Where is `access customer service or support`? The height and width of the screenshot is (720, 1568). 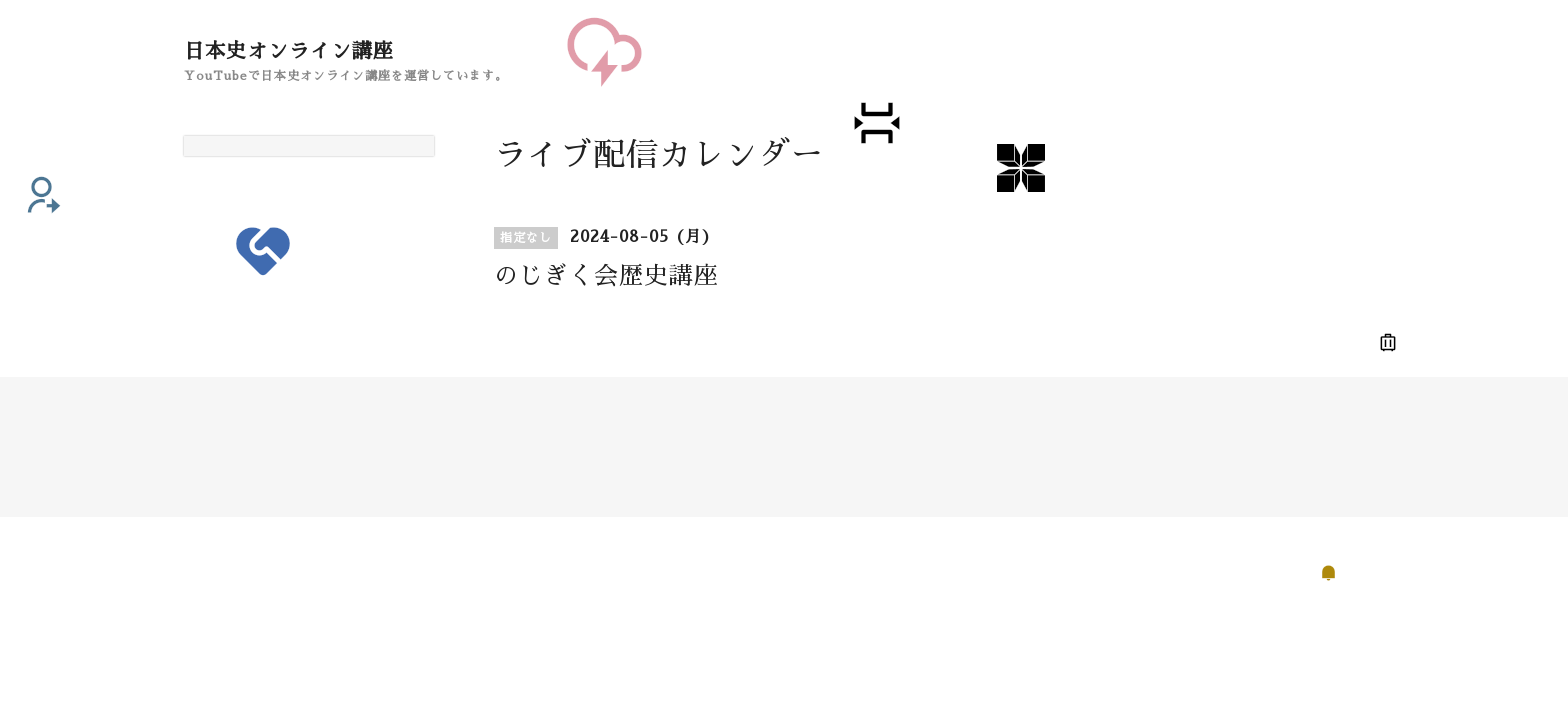
access customer service or support is located at coordinates (263, 251).